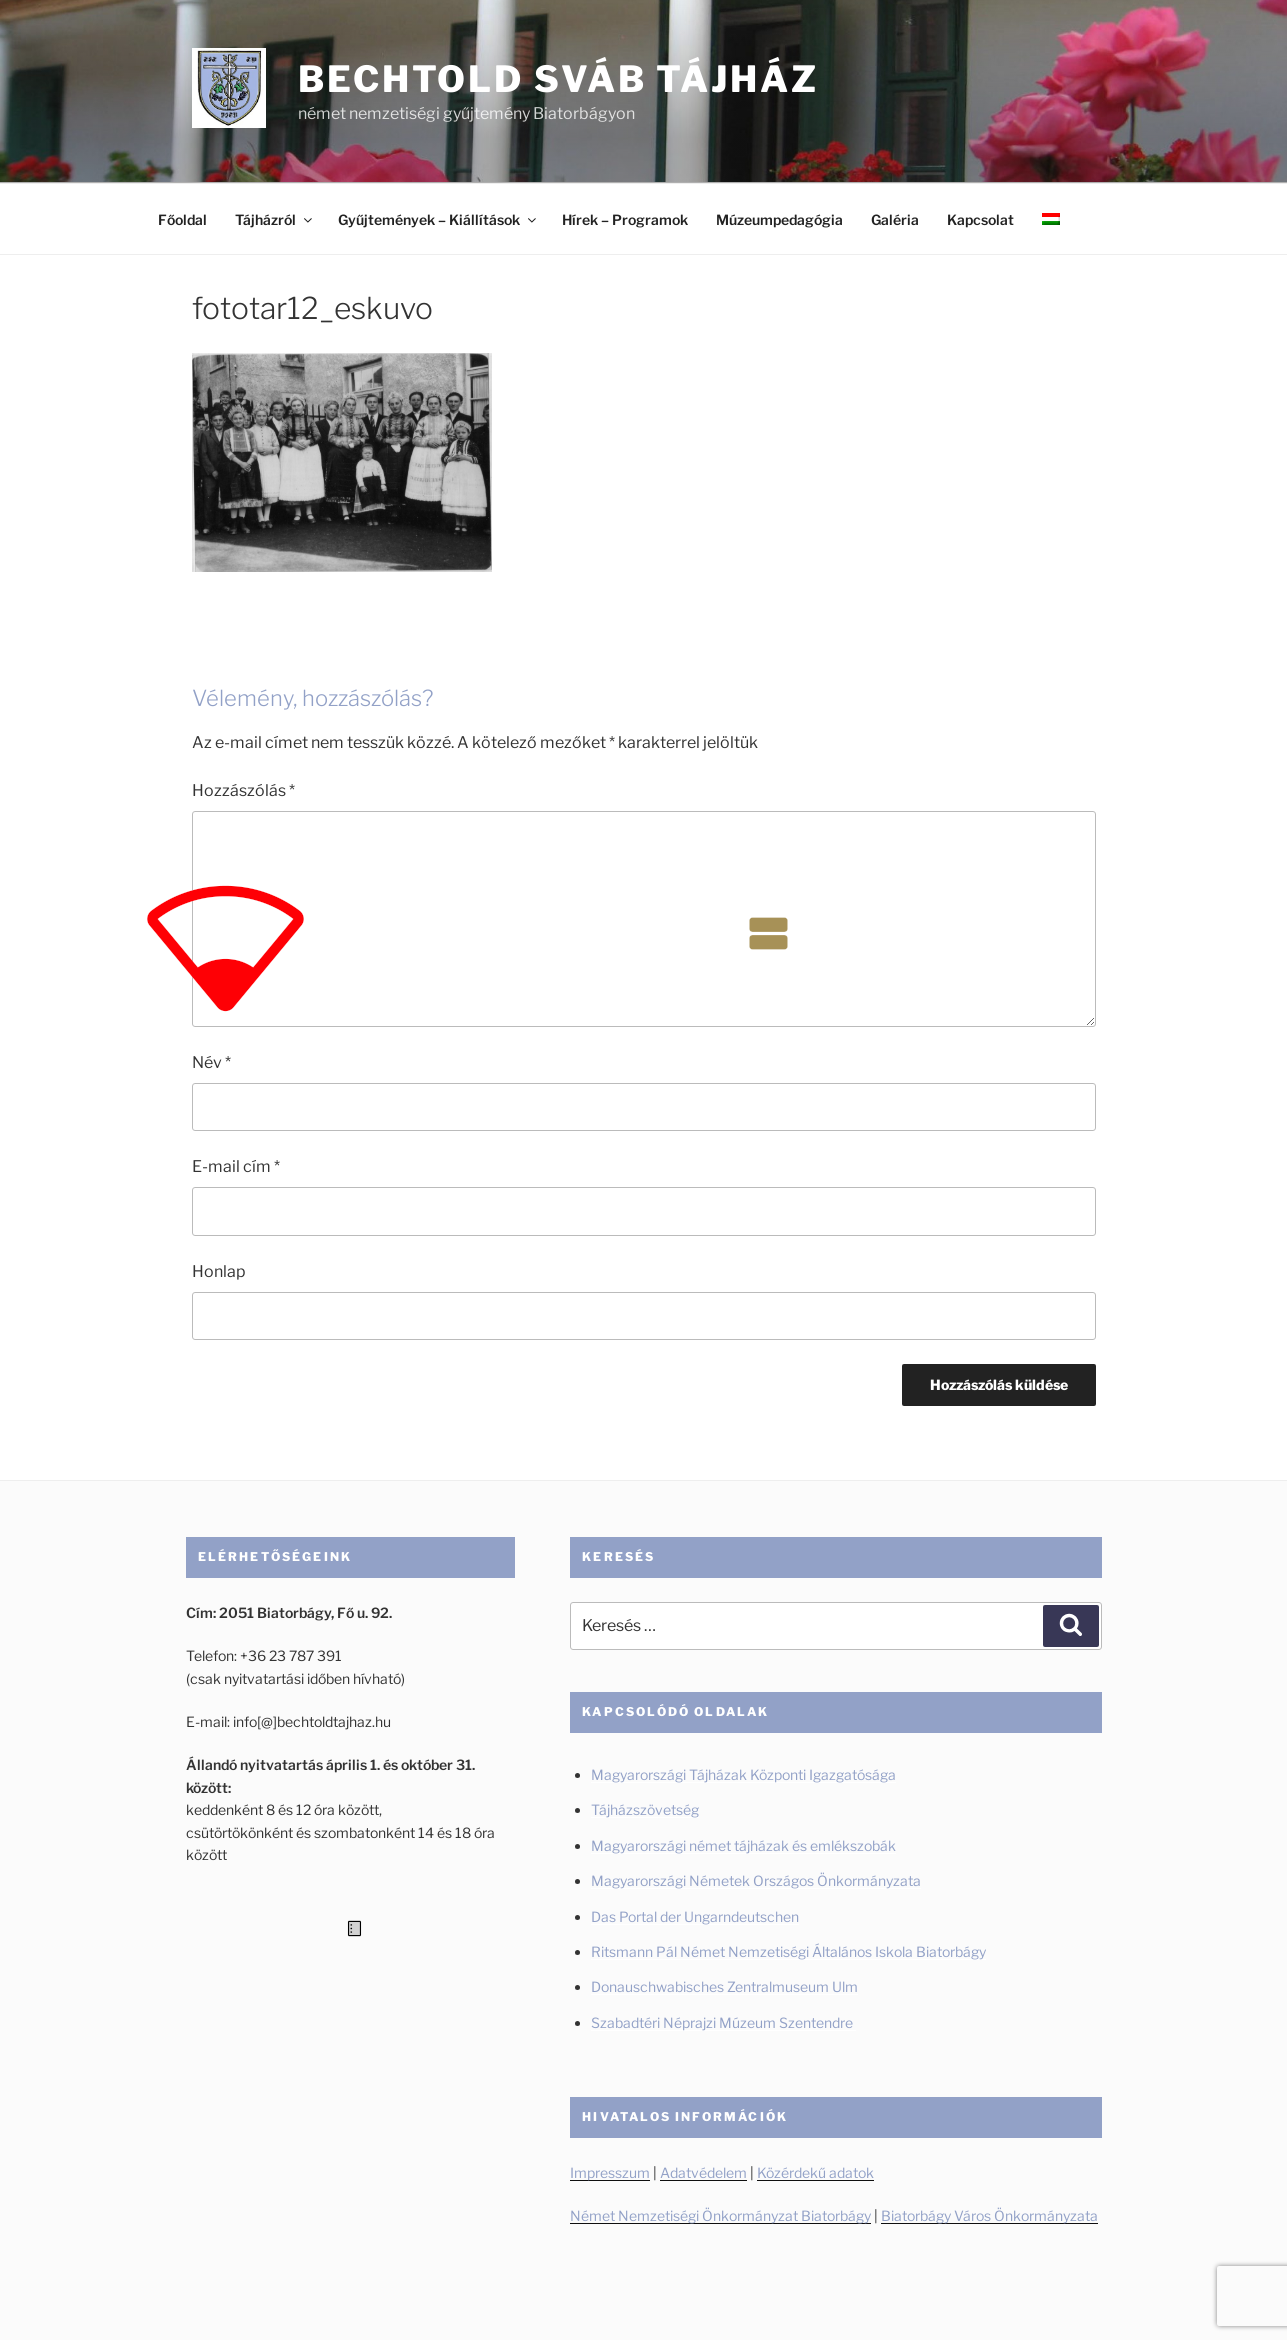  What do you see at coordinates (768, 933) in the screenshot?
I see `switch to row layout view` at bounding box center [768, 933].